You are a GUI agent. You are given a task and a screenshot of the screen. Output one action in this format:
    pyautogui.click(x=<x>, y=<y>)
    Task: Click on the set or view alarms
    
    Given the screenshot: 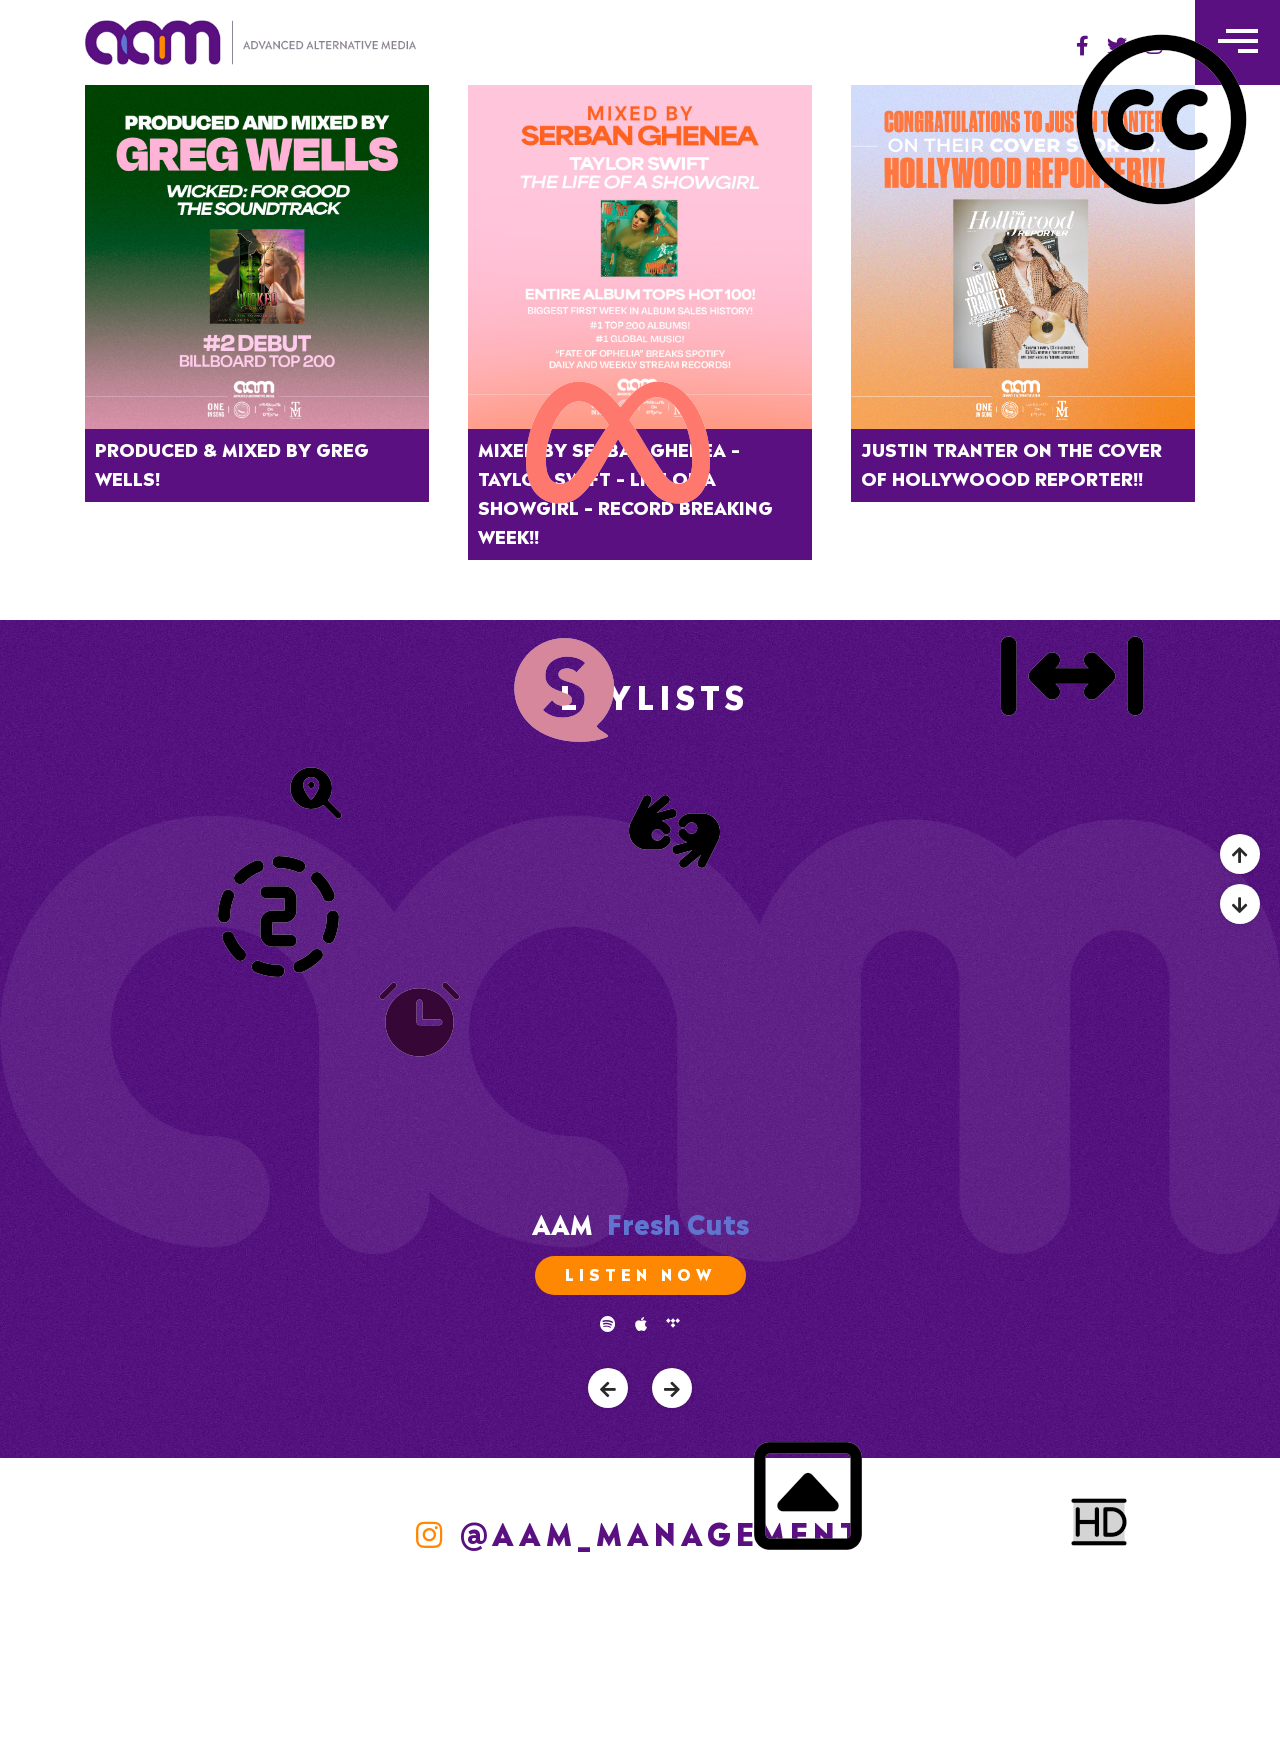 What is the action you would take?
    pyautogui.click(x=419, y=1019)
    